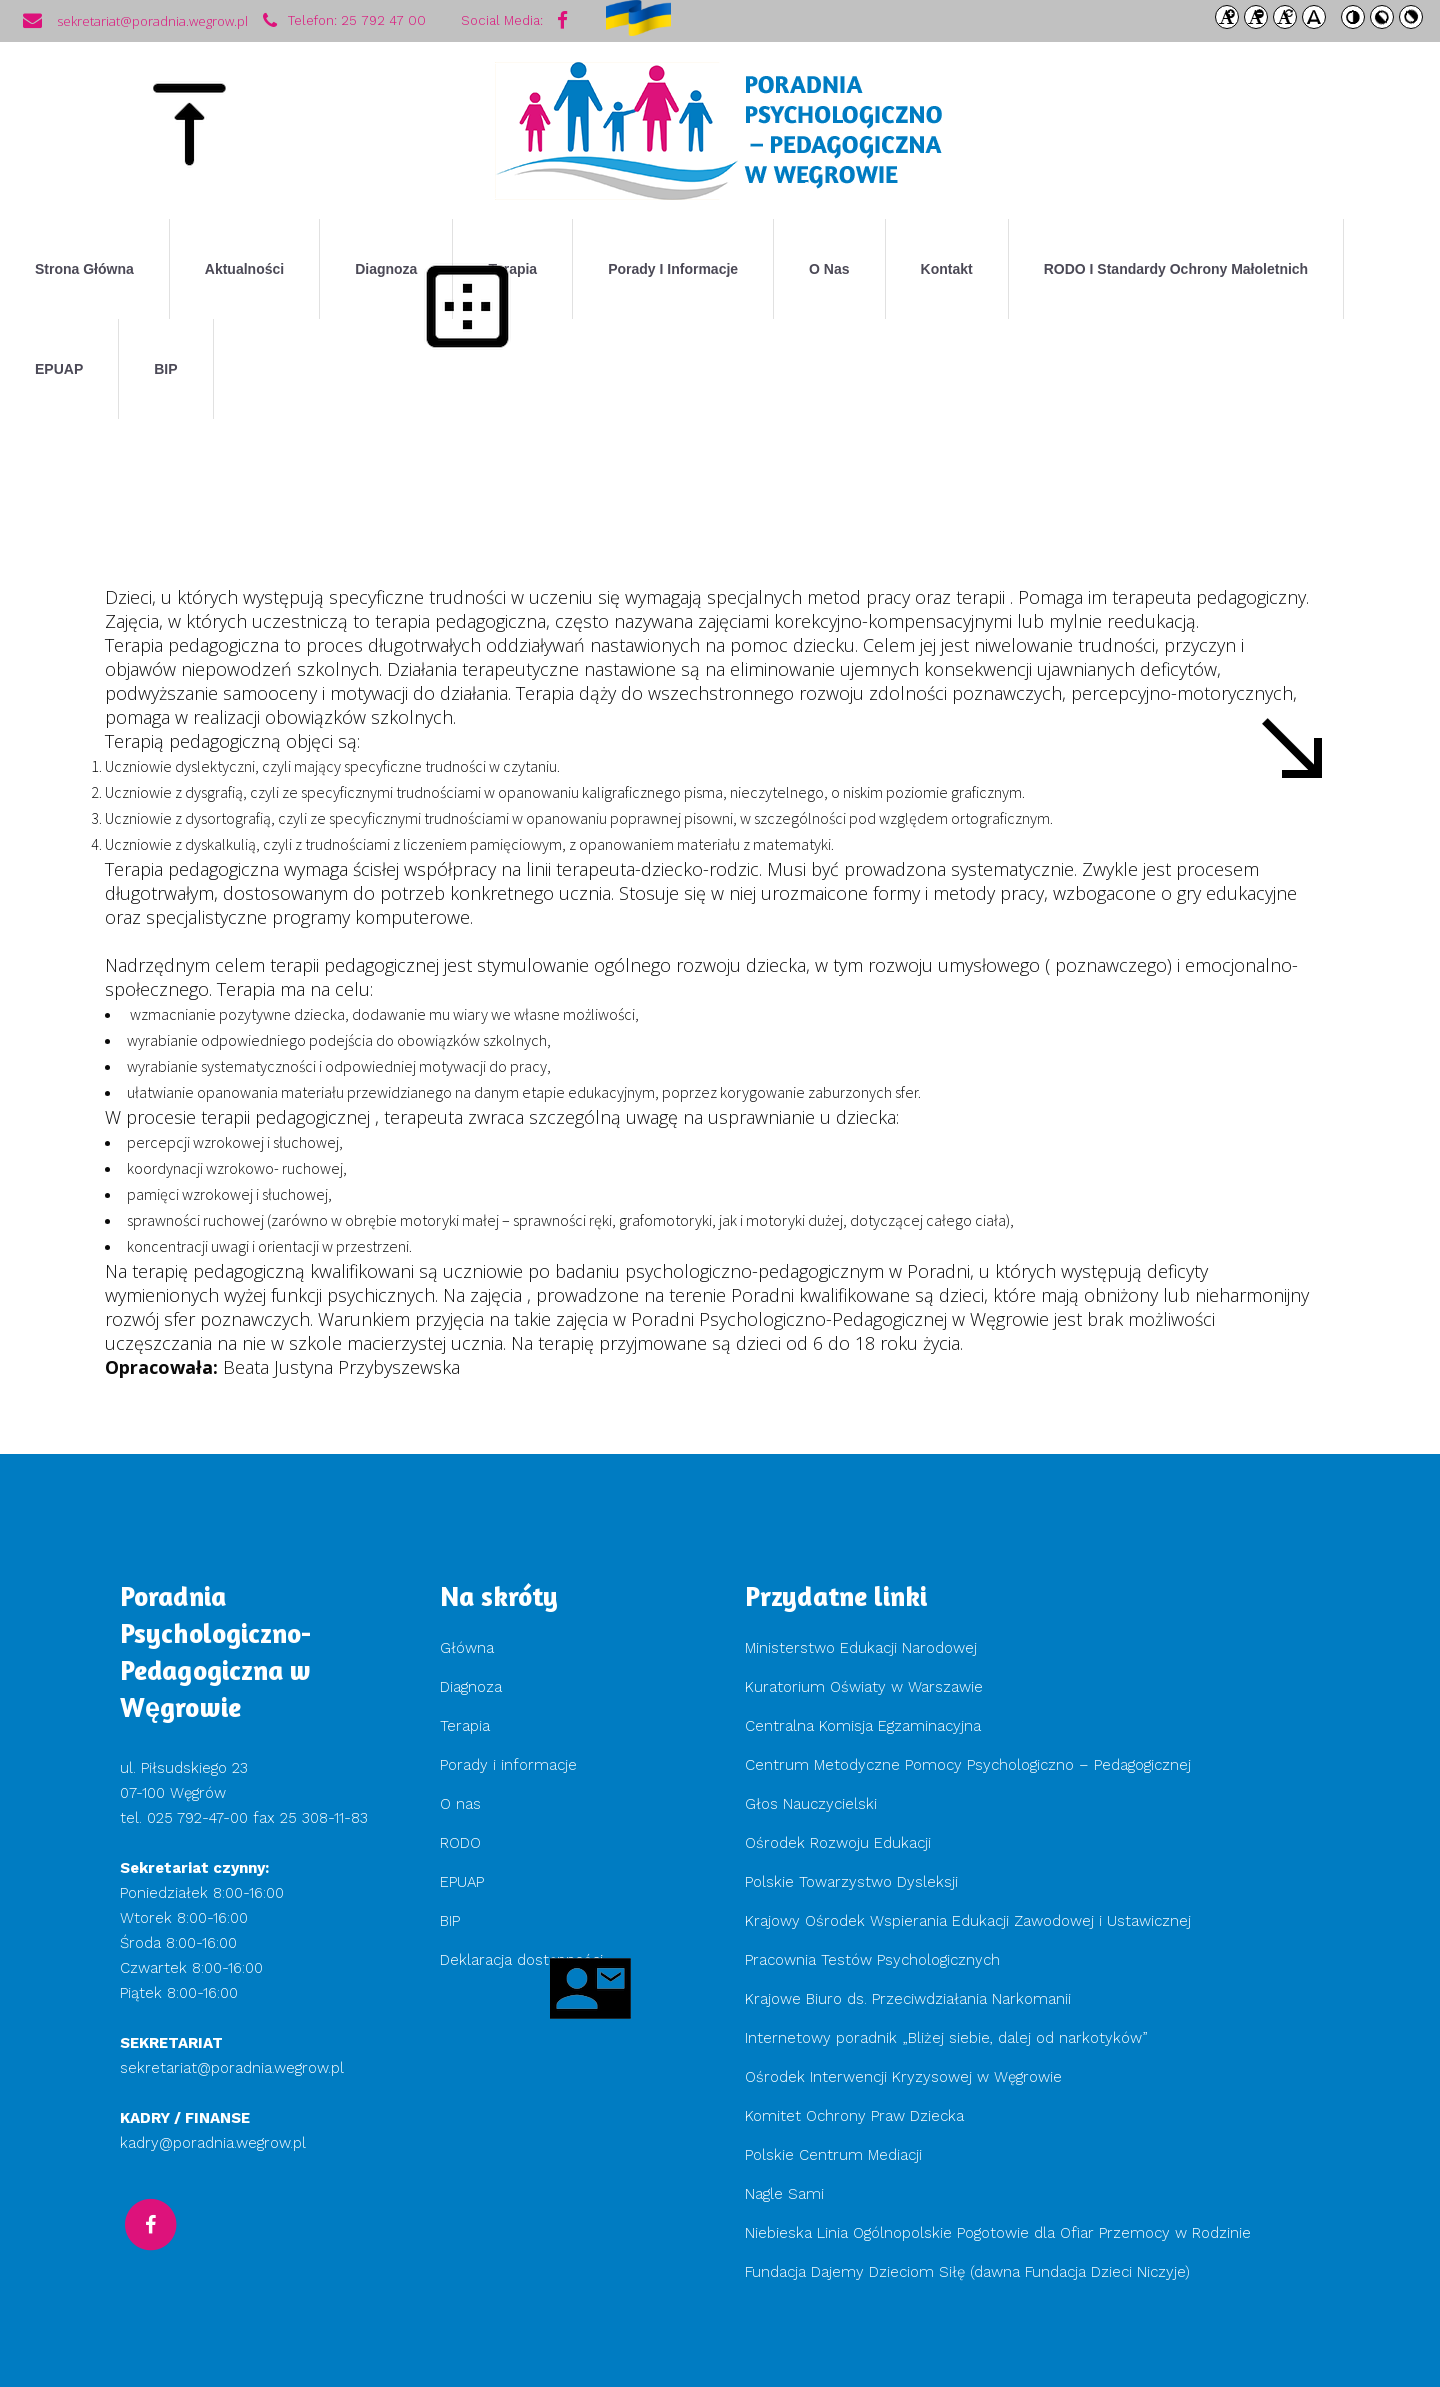  I want to click on apply outer border to selected cells, so click(467, 306).